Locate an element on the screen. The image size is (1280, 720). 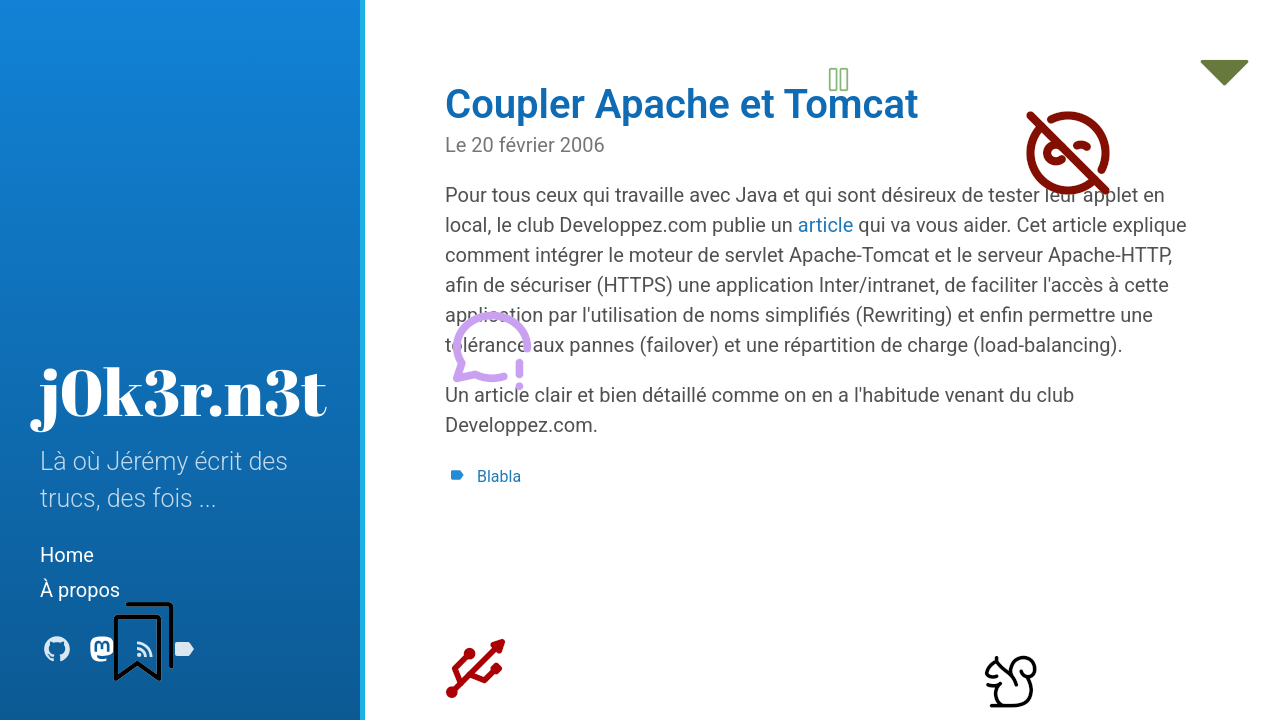
expand a dropdown menu is located at coordinates (1224, 66).